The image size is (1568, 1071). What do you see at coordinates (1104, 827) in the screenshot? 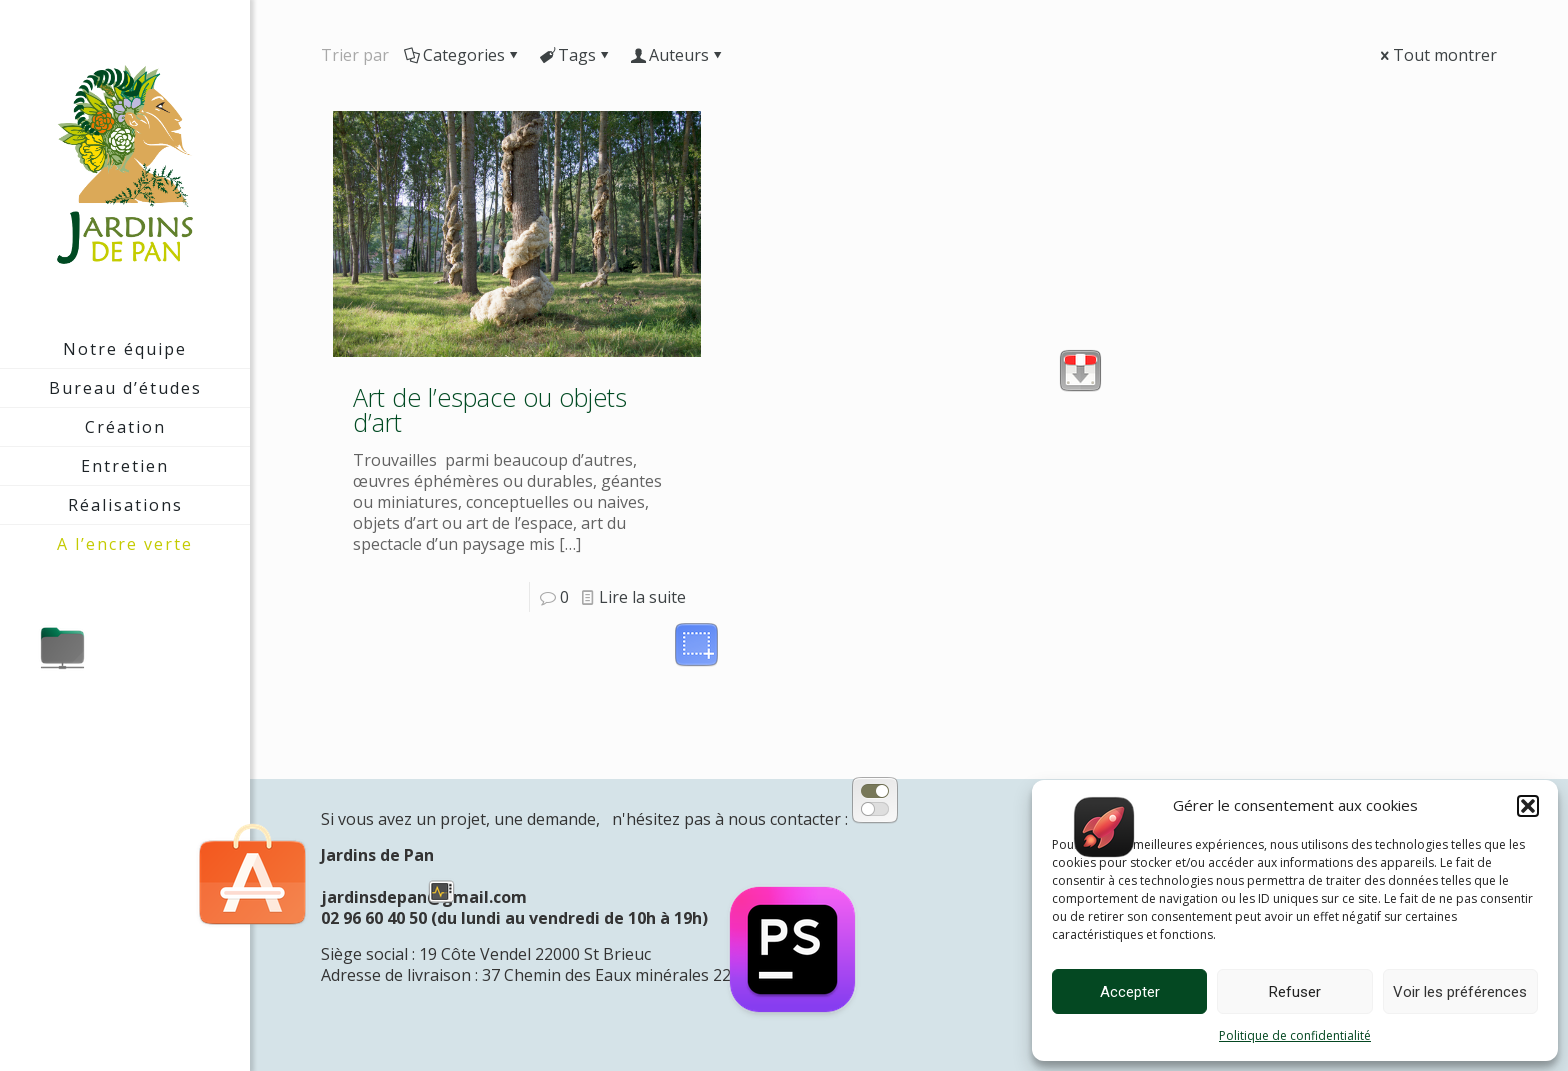
I see `open the games app or library` at bounding box center [1104, 827].